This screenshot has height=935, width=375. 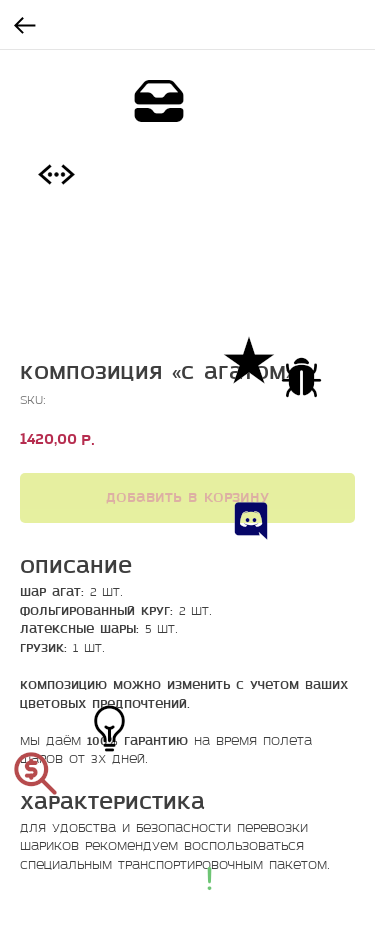 What do you see at coordinates (209, 878) in the screenshot?
I see `indicates a warning or important notice` at bounding box center [209, 878].